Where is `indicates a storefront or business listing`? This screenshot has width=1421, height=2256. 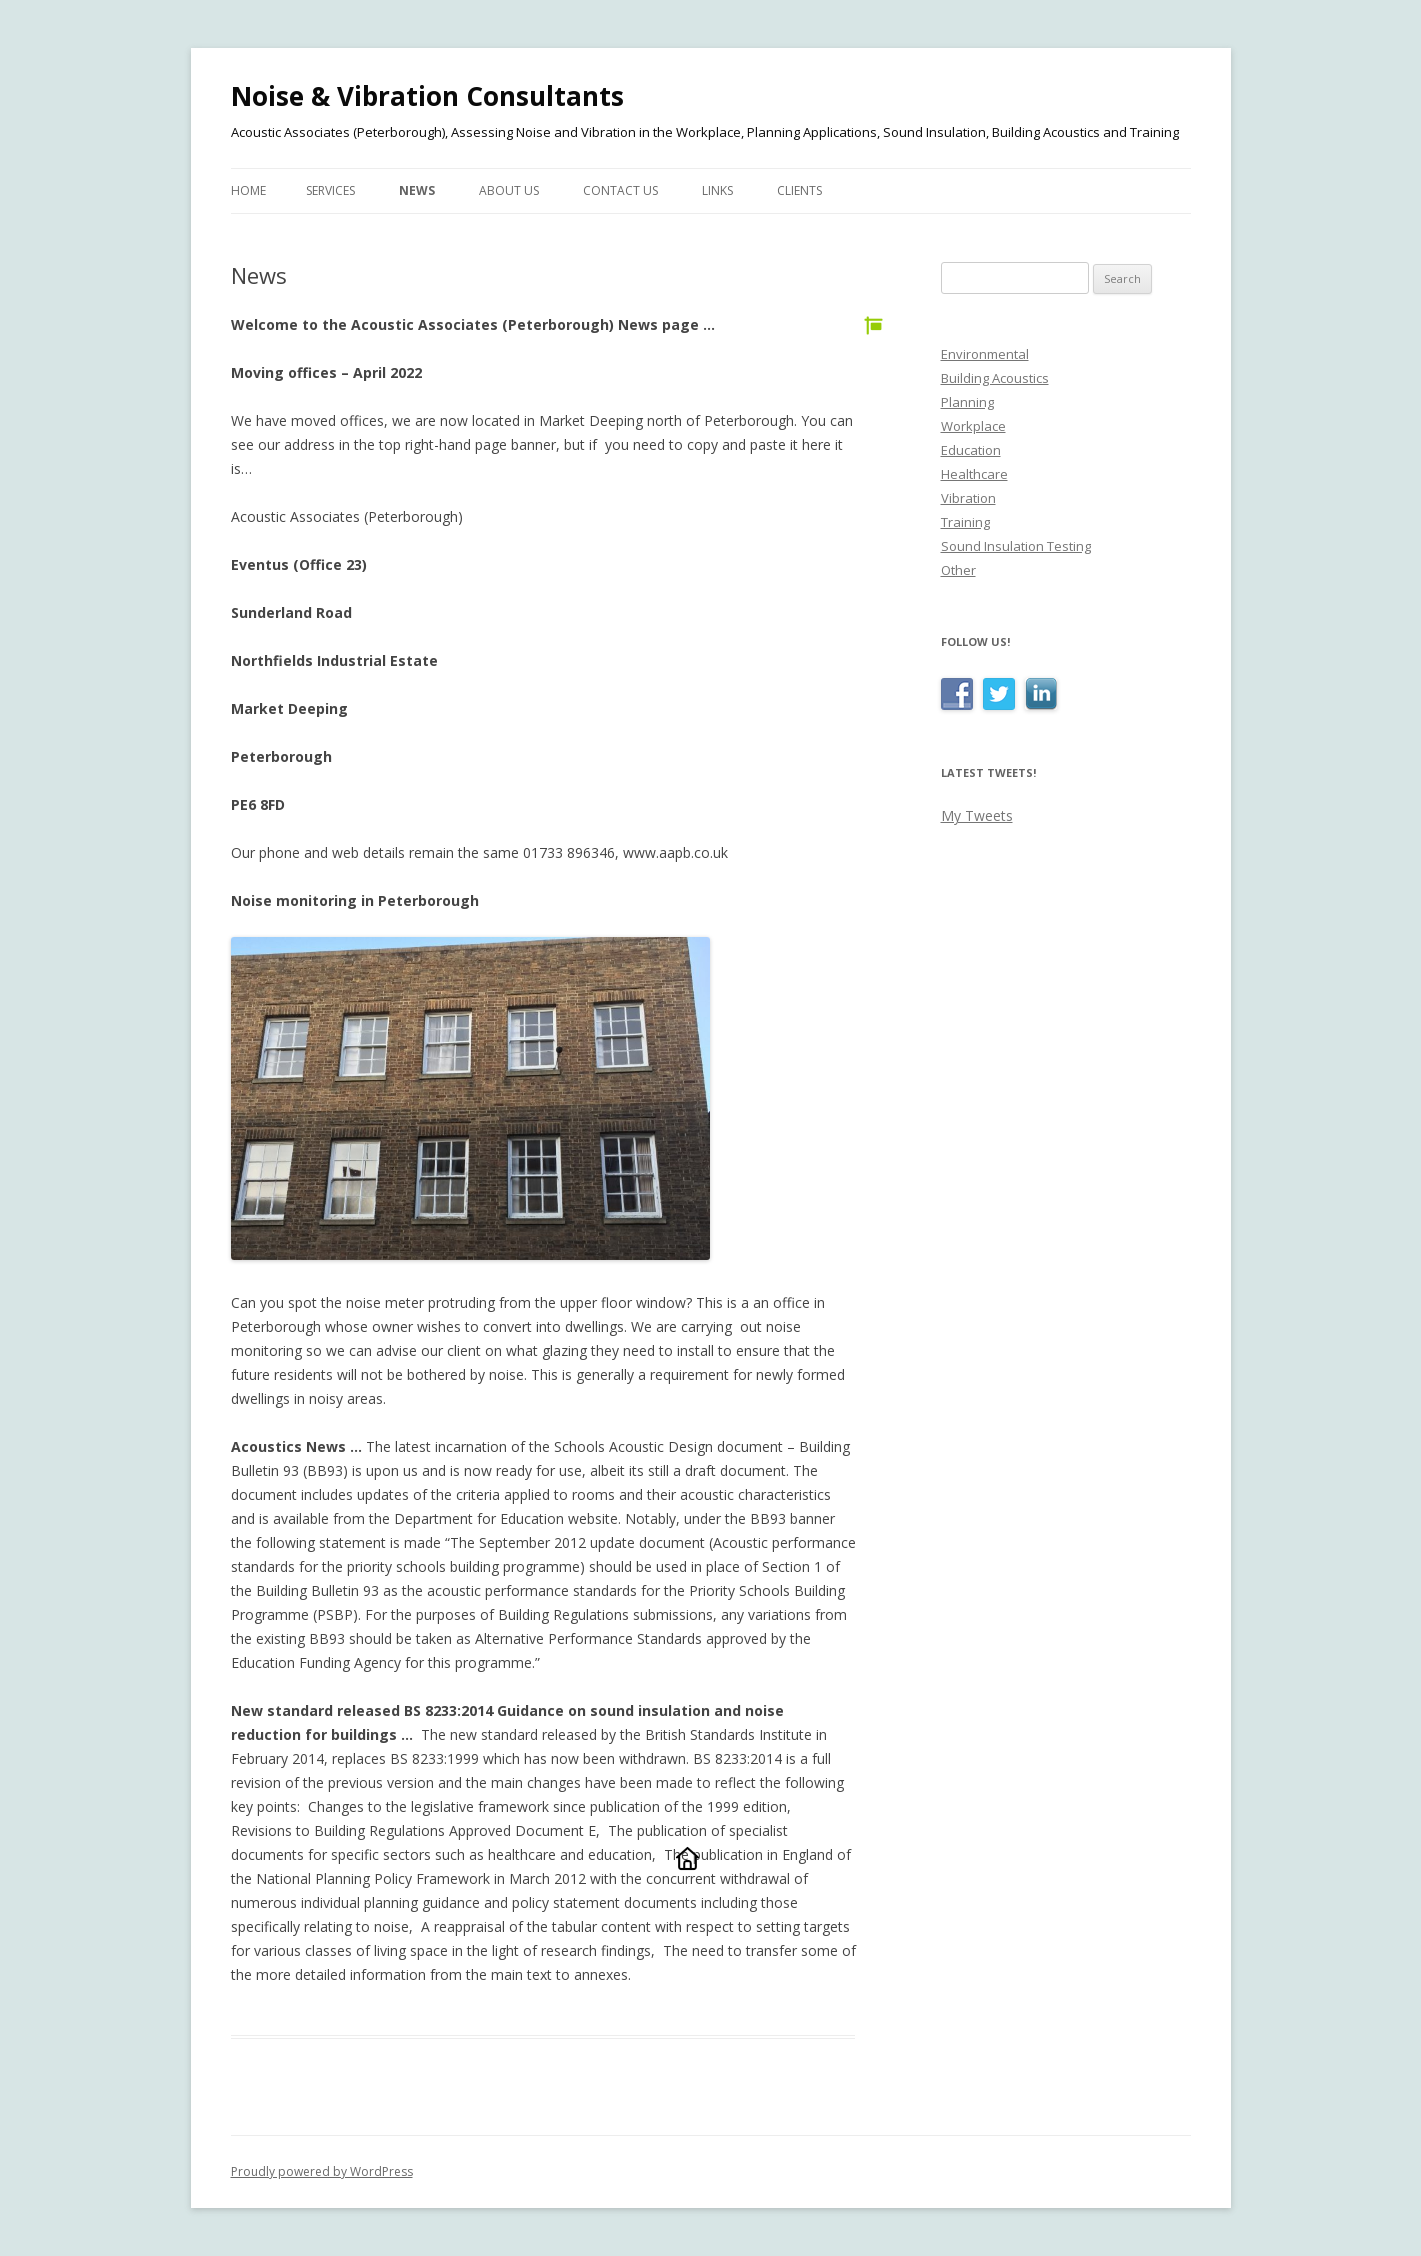
indicates a storefront or business listing is located at coordinates (873, 325).